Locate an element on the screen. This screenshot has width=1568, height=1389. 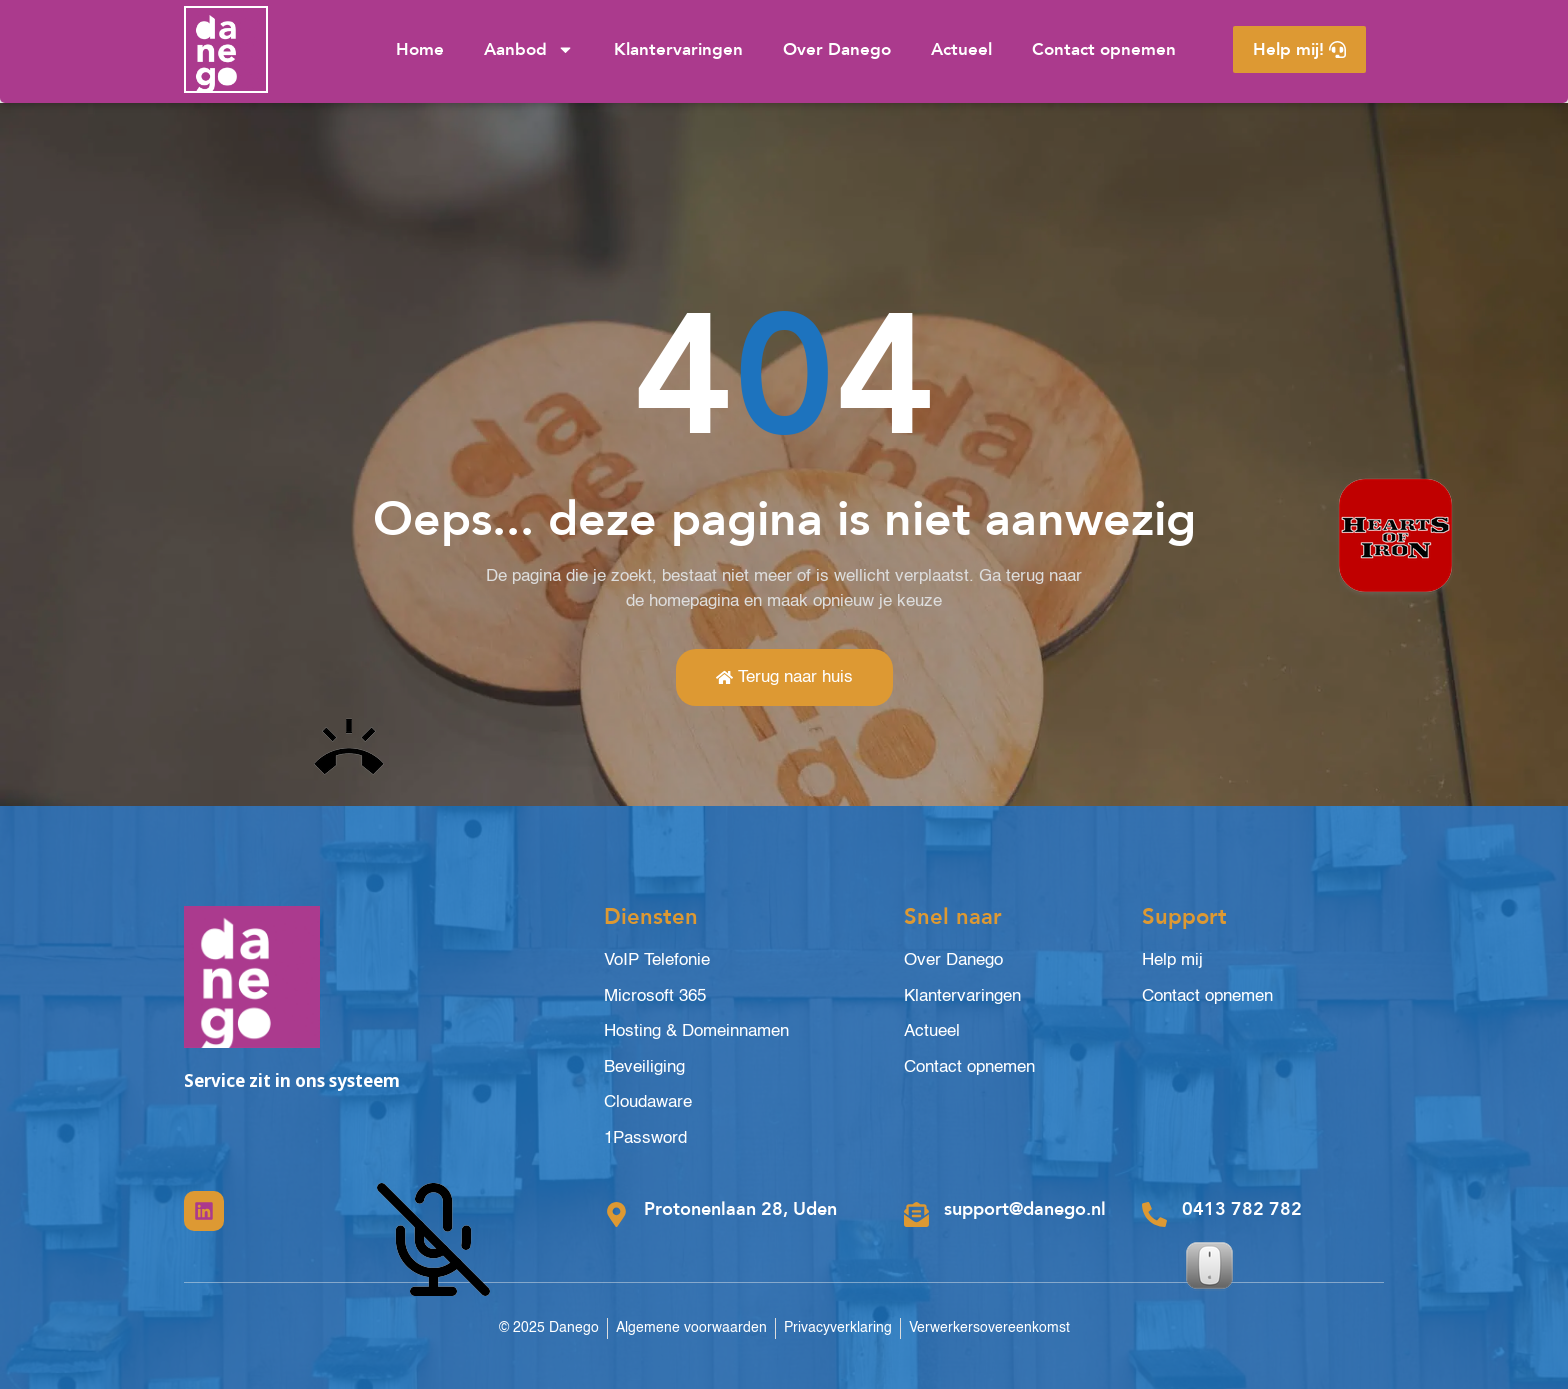
mute your microphone is located at coordinates (433, 1239).